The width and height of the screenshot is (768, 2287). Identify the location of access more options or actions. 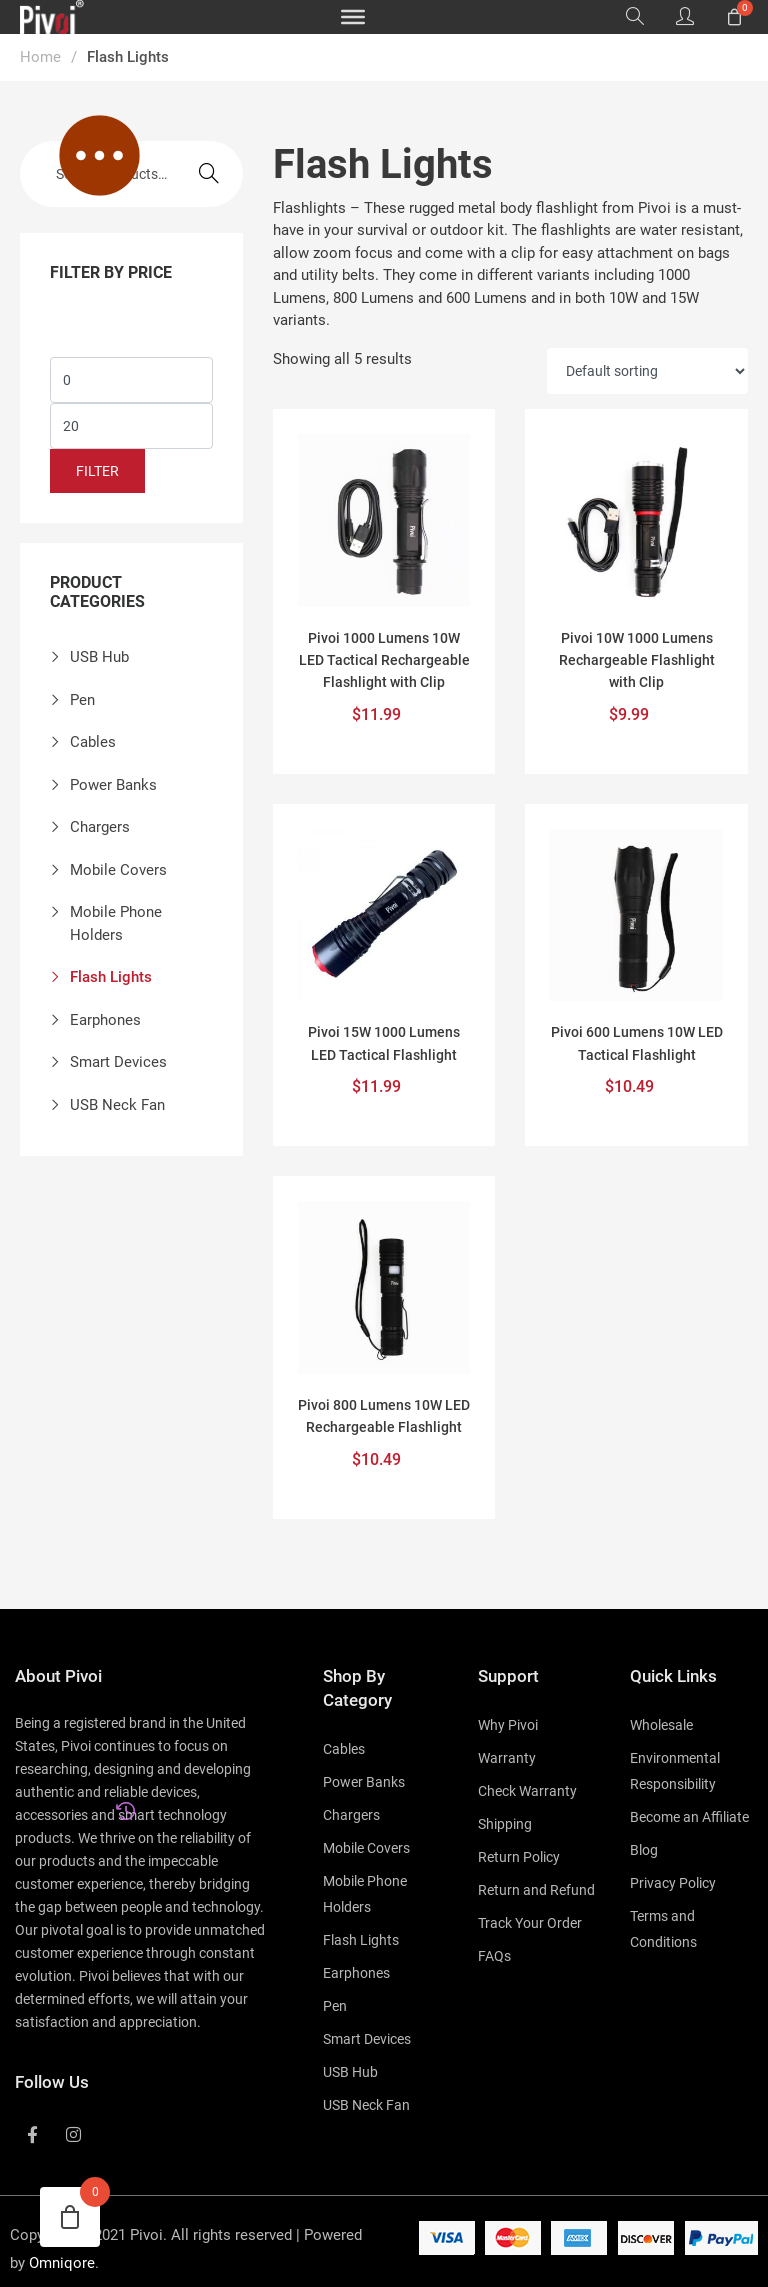
(99, 155).